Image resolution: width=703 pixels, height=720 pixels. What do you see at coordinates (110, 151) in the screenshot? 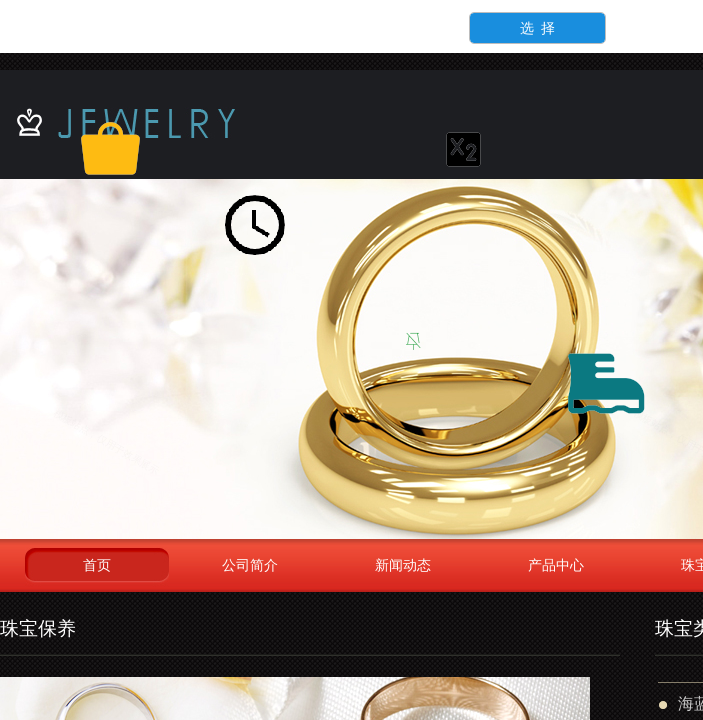
I see `view your shopping bag` at bounding box center [110, 151].